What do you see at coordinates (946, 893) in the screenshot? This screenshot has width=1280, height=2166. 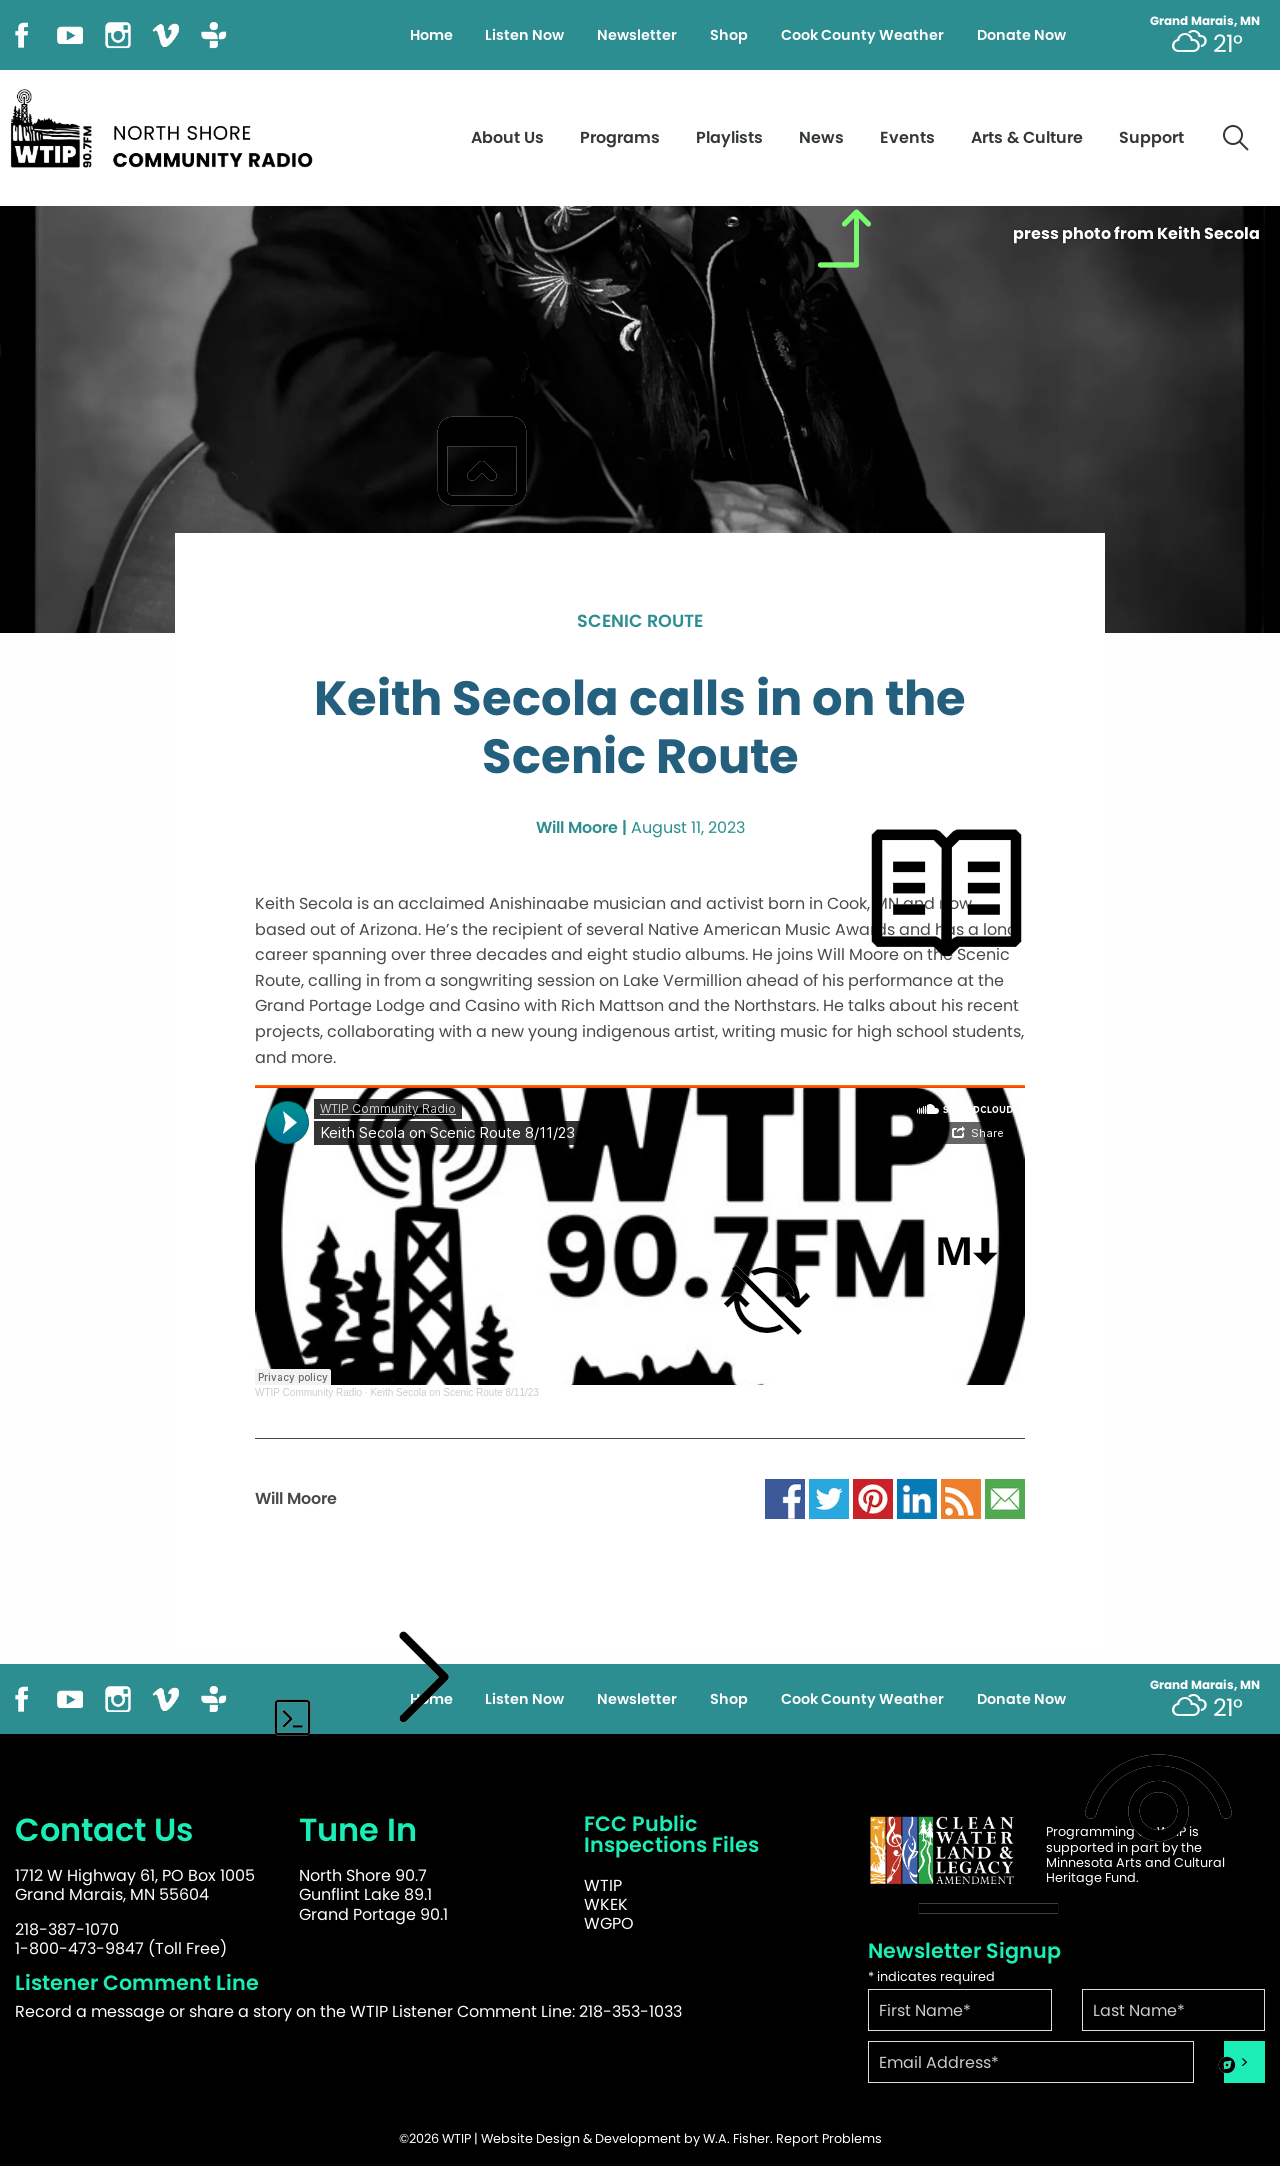 I see `open documentation or help guide` at bounding box center [946, 893].